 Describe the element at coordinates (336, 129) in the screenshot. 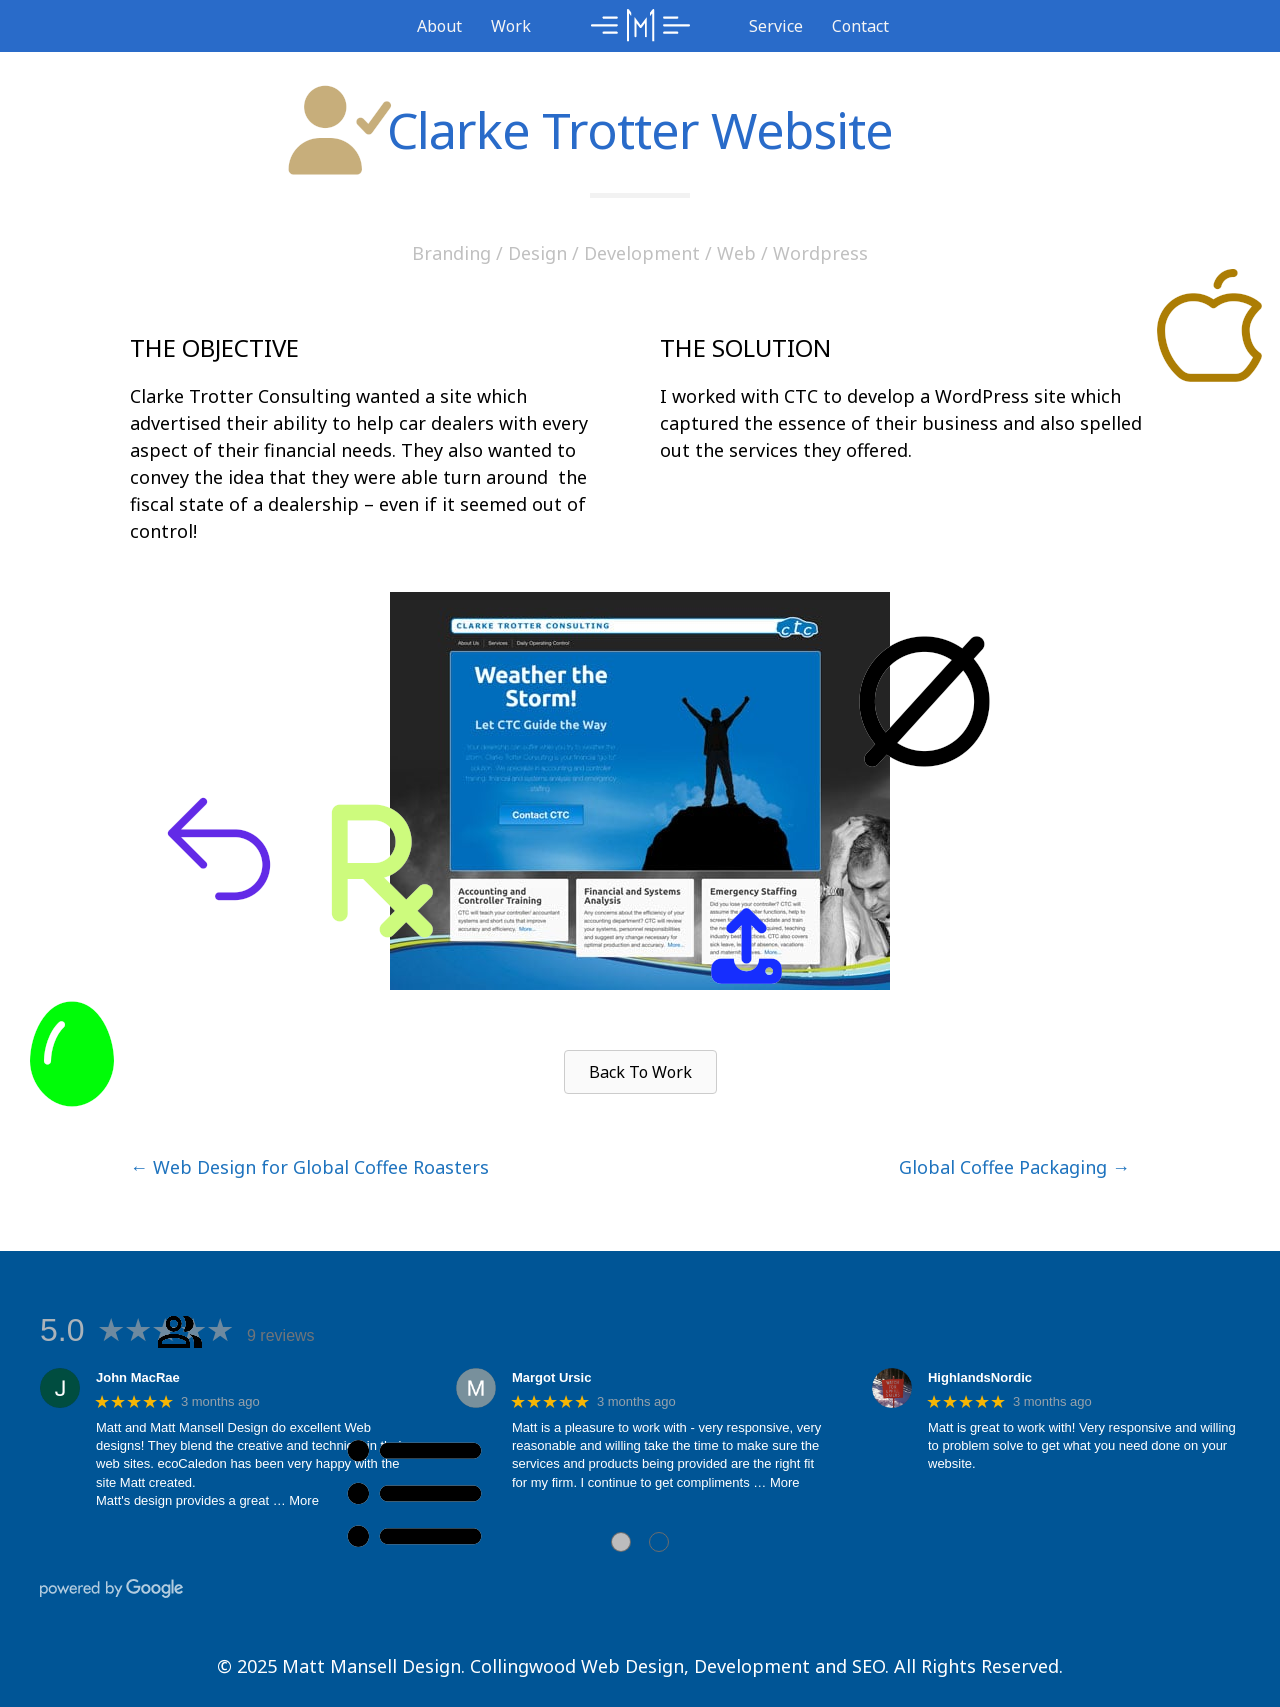

I see `user verified or account confirmed` at that location.